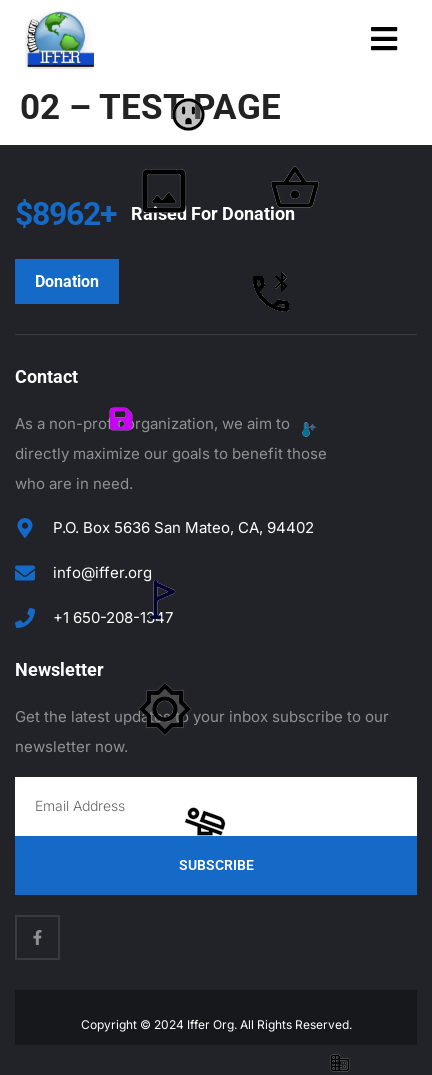  What do you see at coordinates (159, 599) in the screenshot?
I see `flag or mark an item for follow-up` at bounding box center [159, 599].